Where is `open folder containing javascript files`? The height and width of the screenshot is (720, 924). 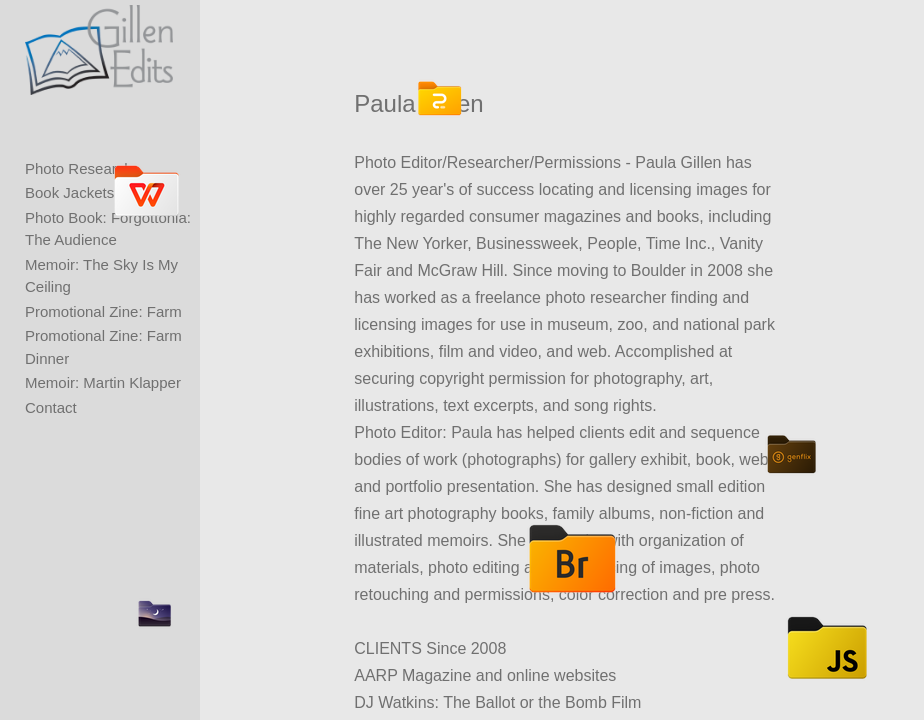
open folder containing javascript files is located at coordinates (827, 650).